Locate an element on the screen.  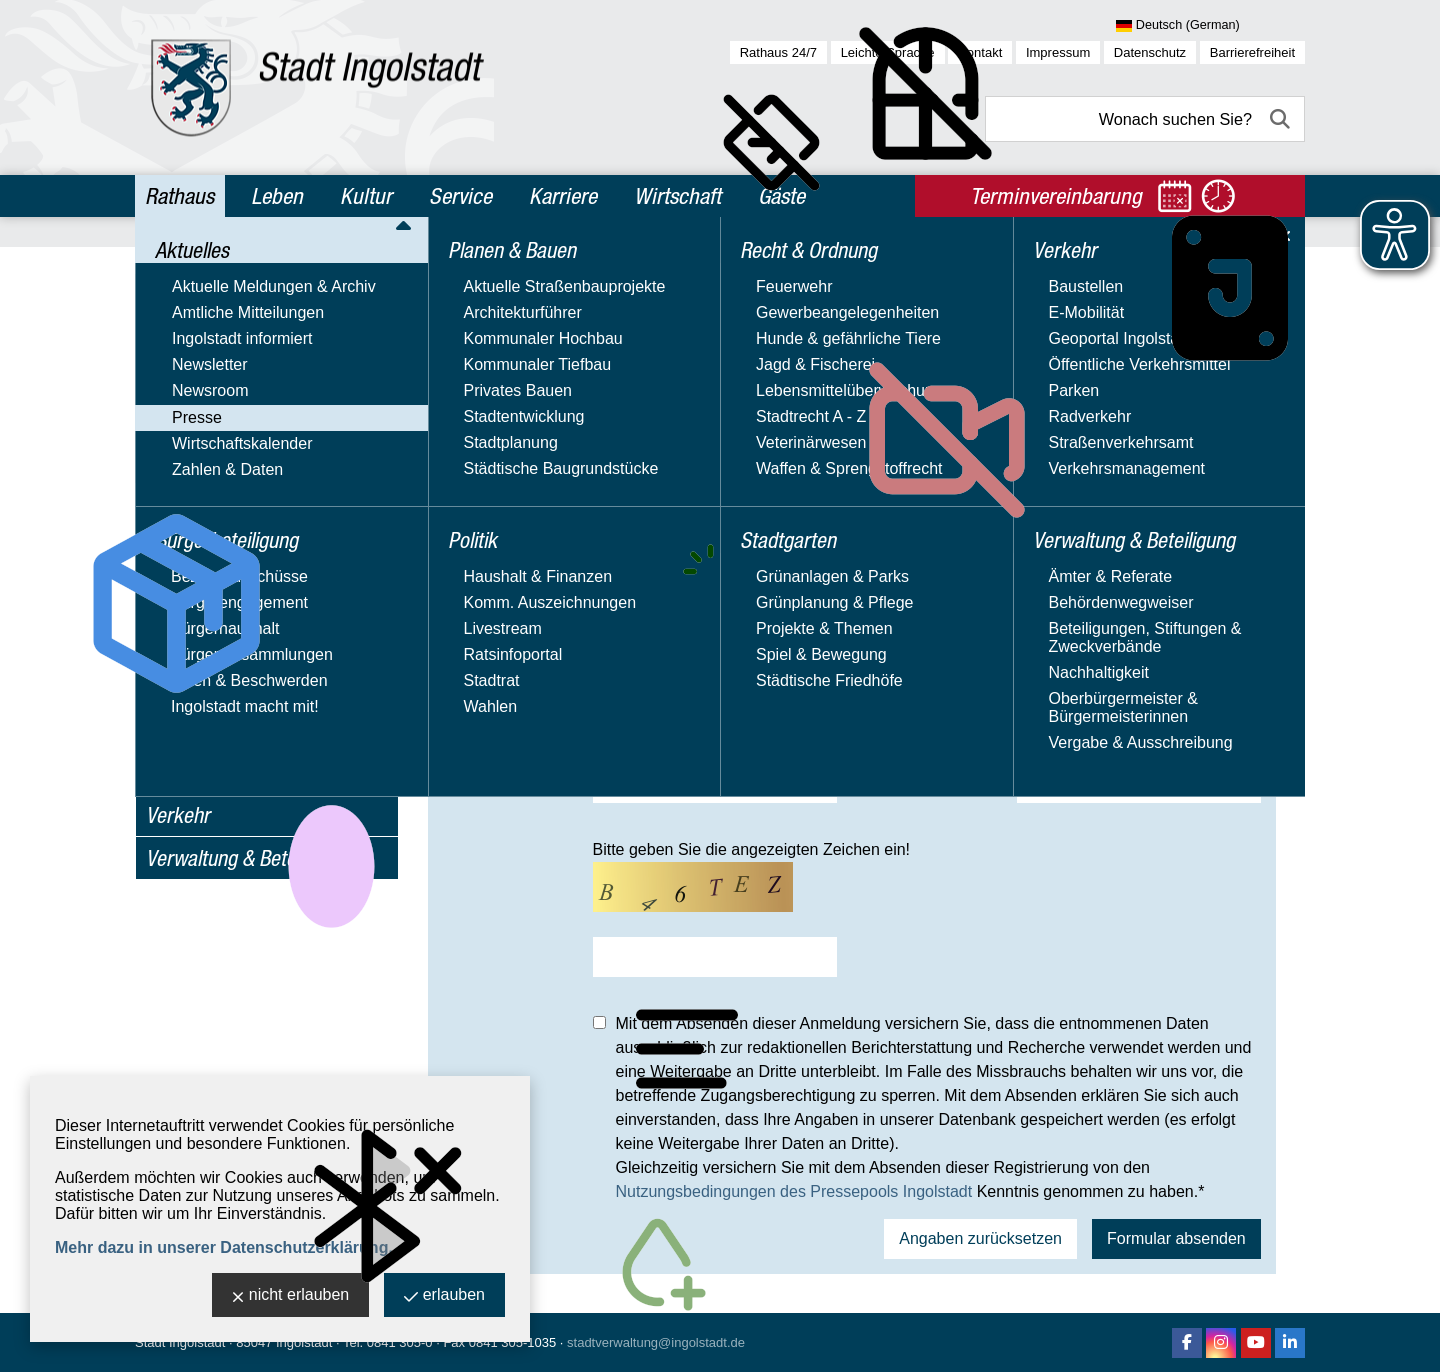
view order shipment details is located at coordinates (176, 603).